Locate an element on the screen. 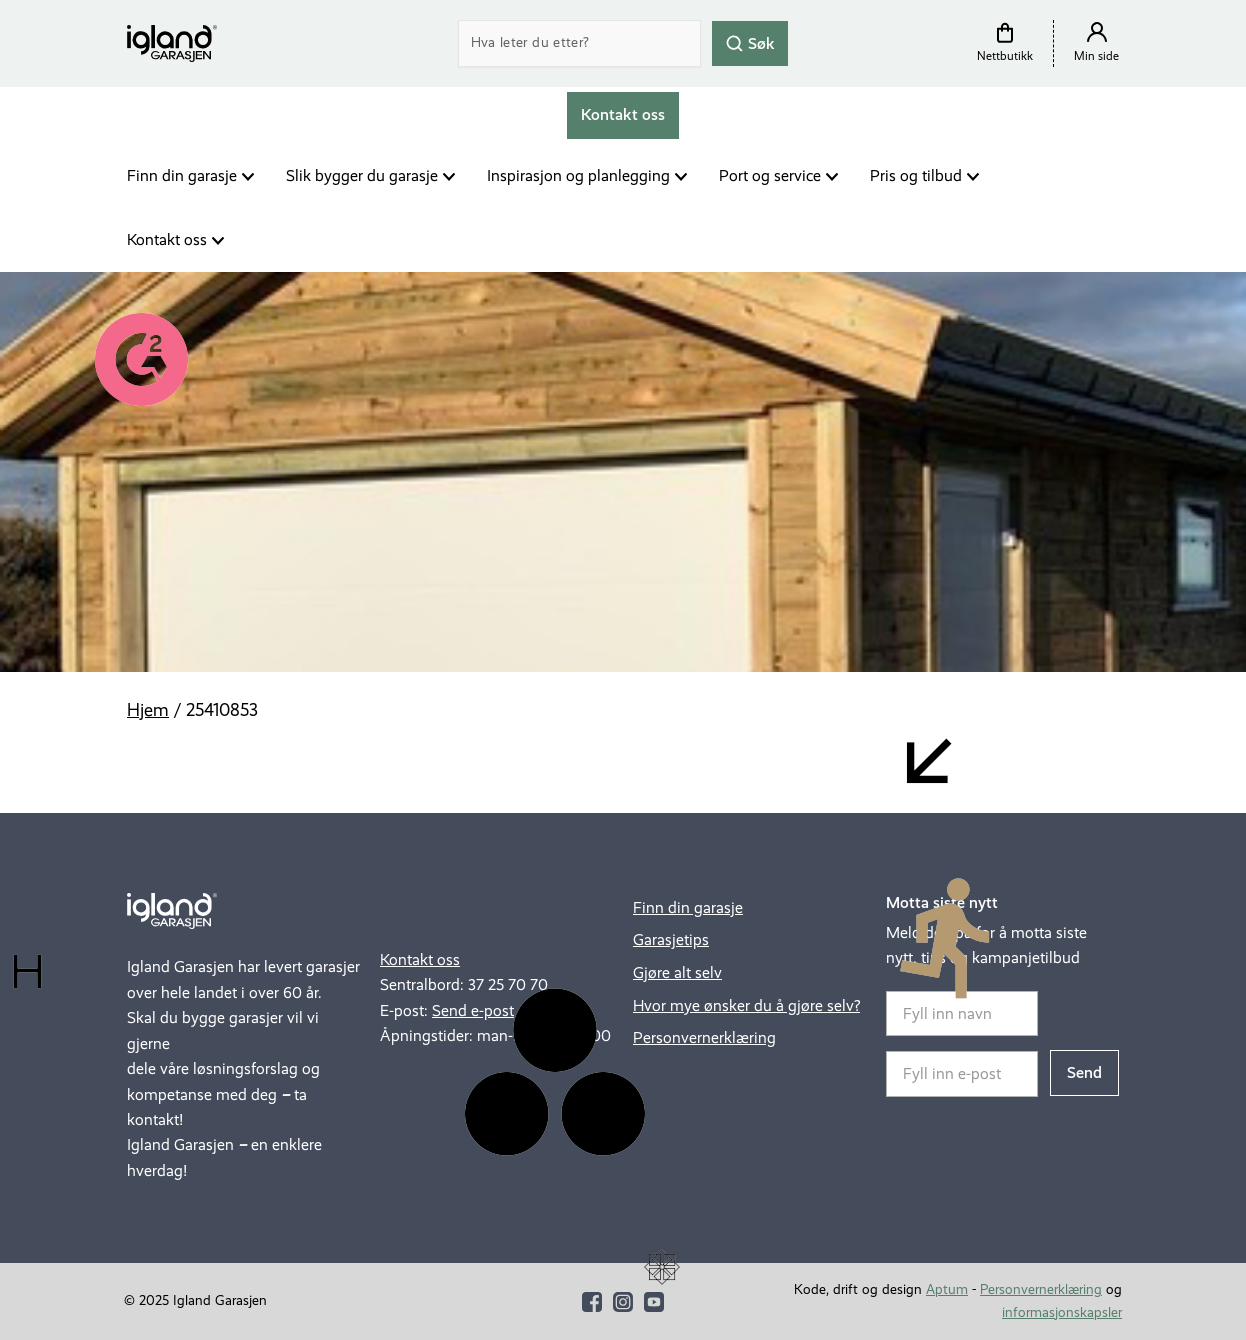 This screenshot has height=1340, width=1246. CentOS Linux distribution logo is located at coordinates (662, 1267).